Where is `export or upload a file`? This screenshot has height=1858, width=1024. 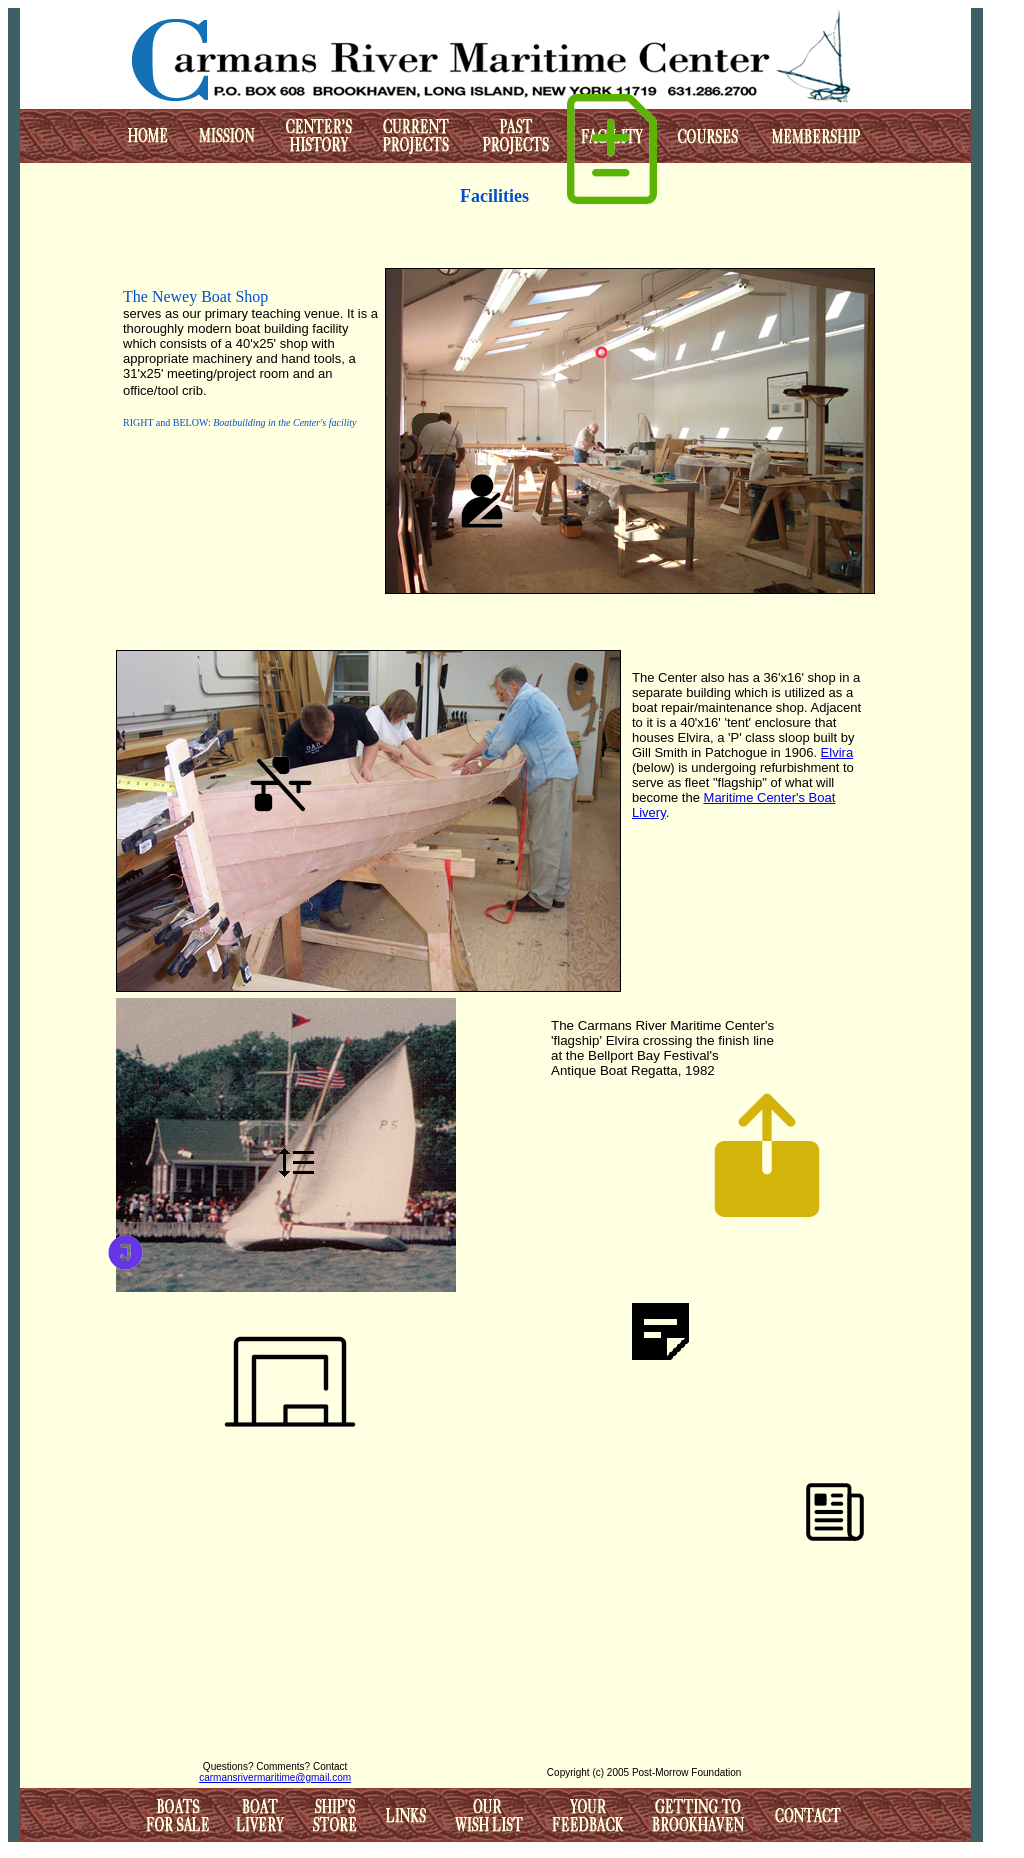
export or upload a file is located at coordinates (767, 1160).